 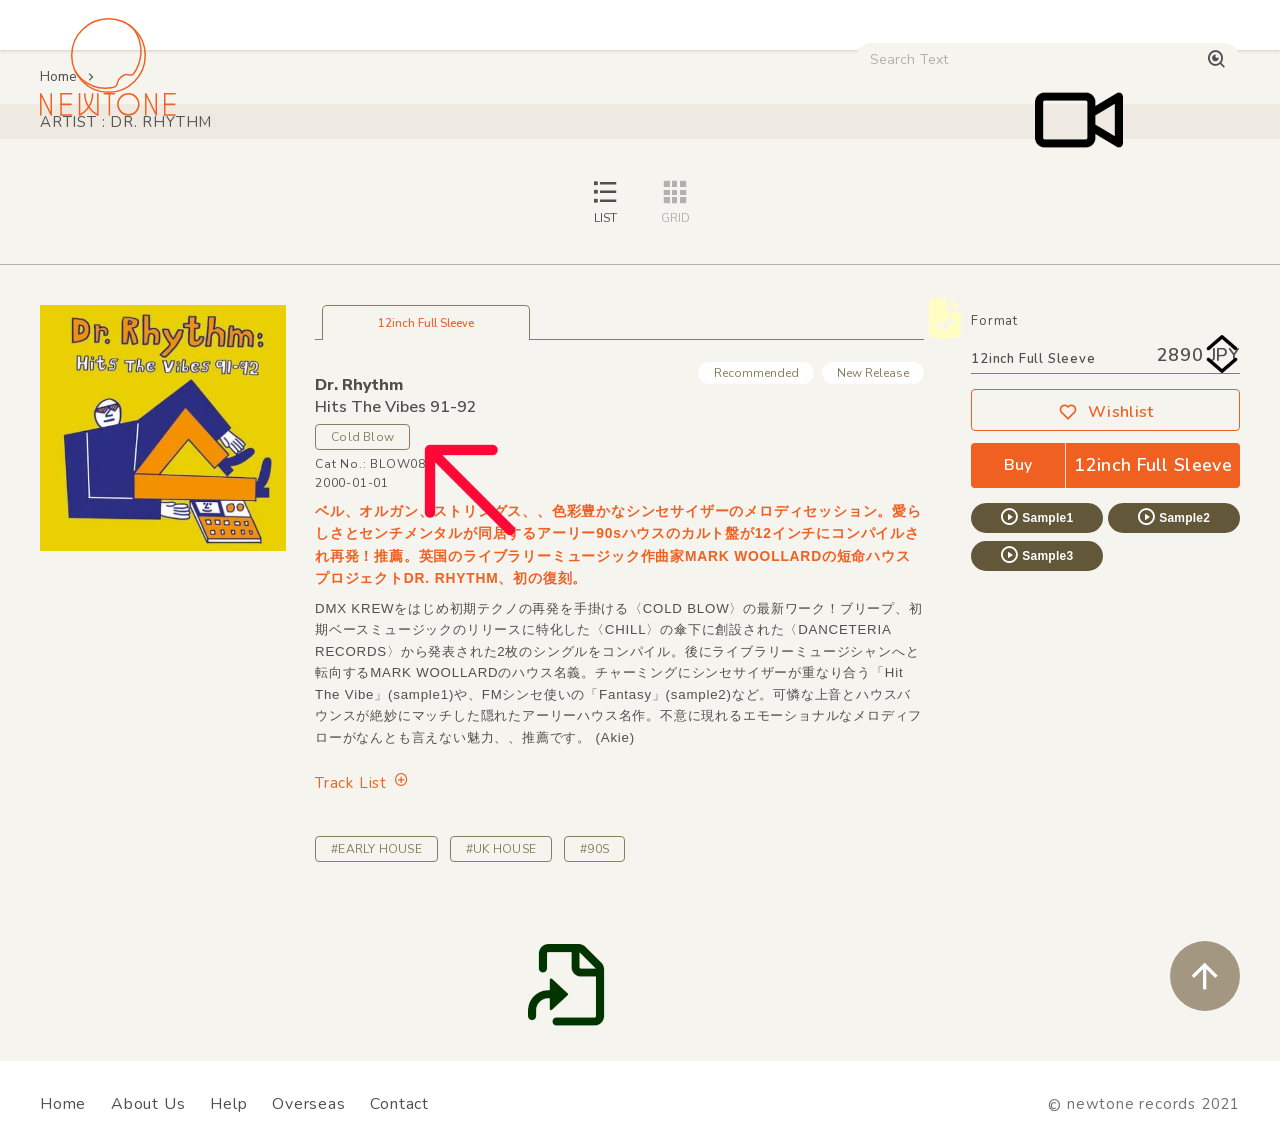 What do you see at coordinates (1222, 354) in the screenshot?
I see `expand or collapse a dropdown menu` at bounding box center [1222, 354].